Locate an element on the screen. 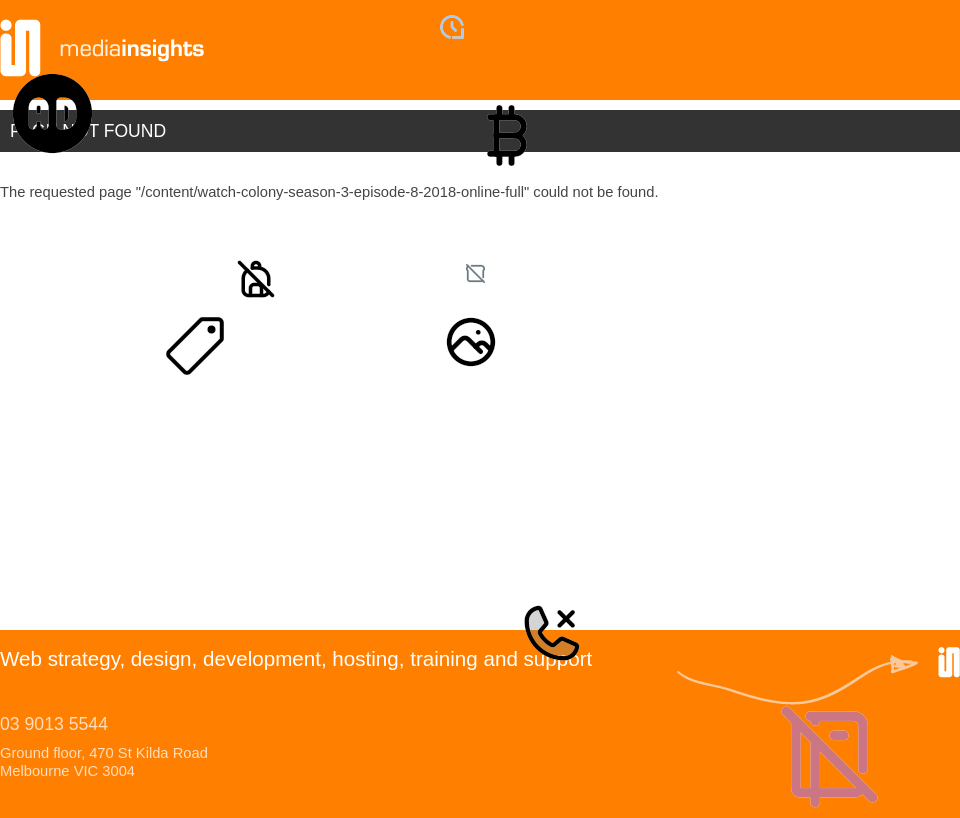  indicates sponsored or advertisement content is located at coordinates (52, 113).